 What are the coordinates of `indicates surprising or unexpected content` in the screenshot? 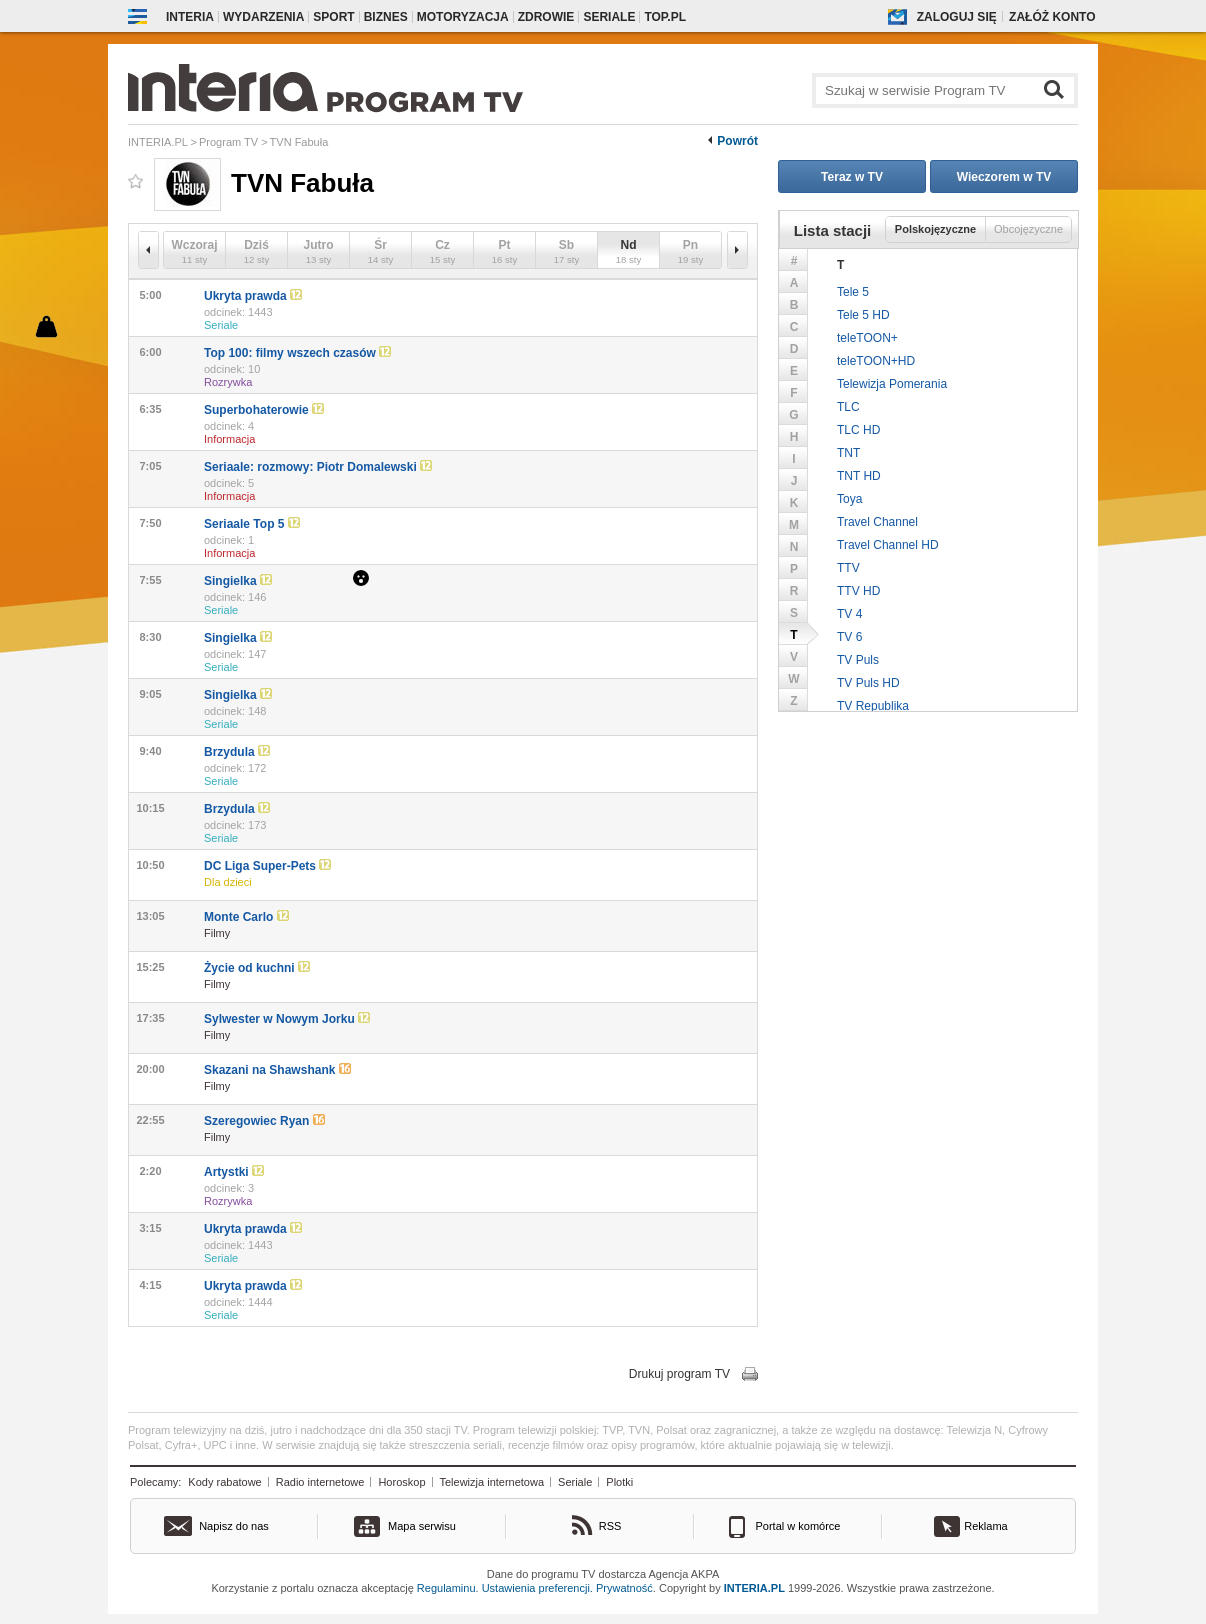 It's located at (361, 578).